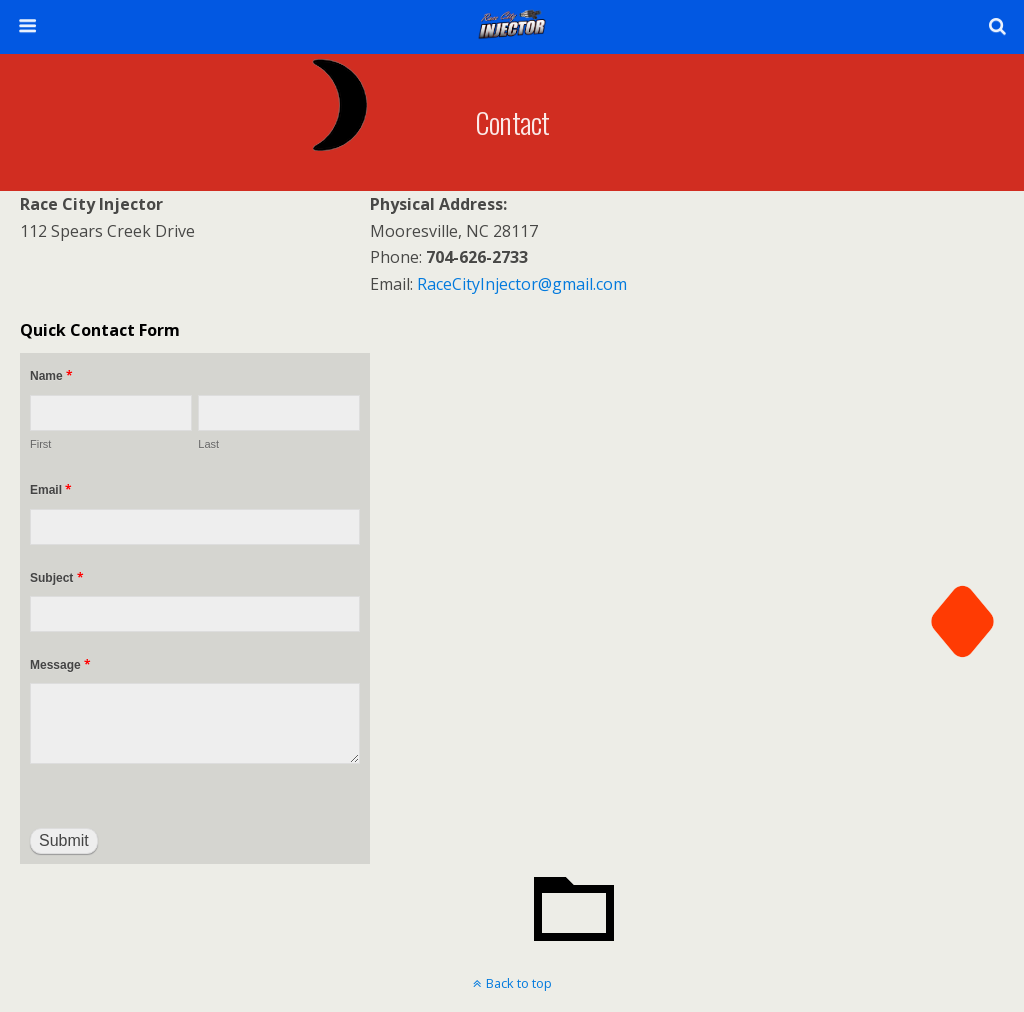  I want to click on open folder to view contents, so click(574, 909).